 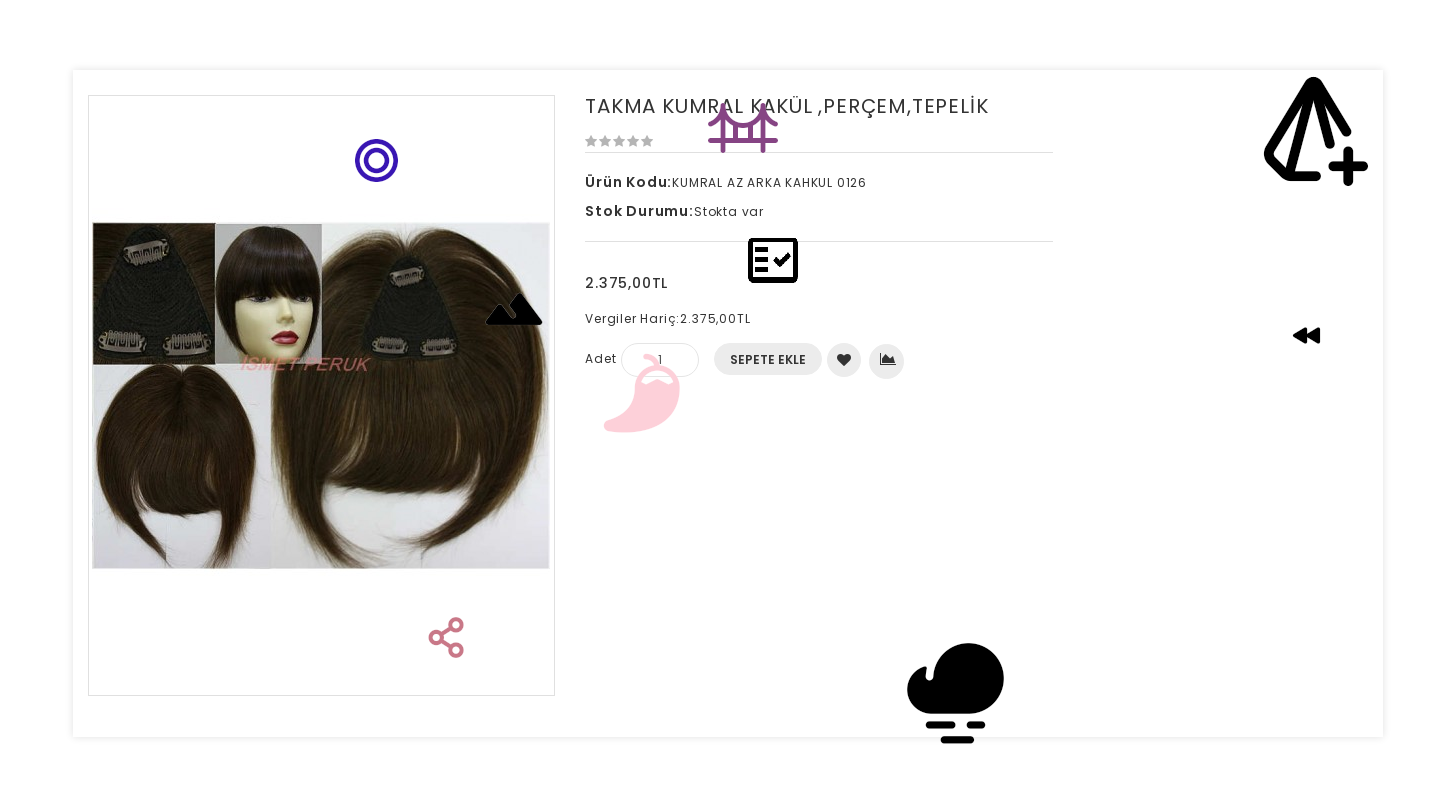 What do you see at coordinates (1306, 335) in the screenshot?
I see `skip to previous track` at bounding box center [1306, 335].